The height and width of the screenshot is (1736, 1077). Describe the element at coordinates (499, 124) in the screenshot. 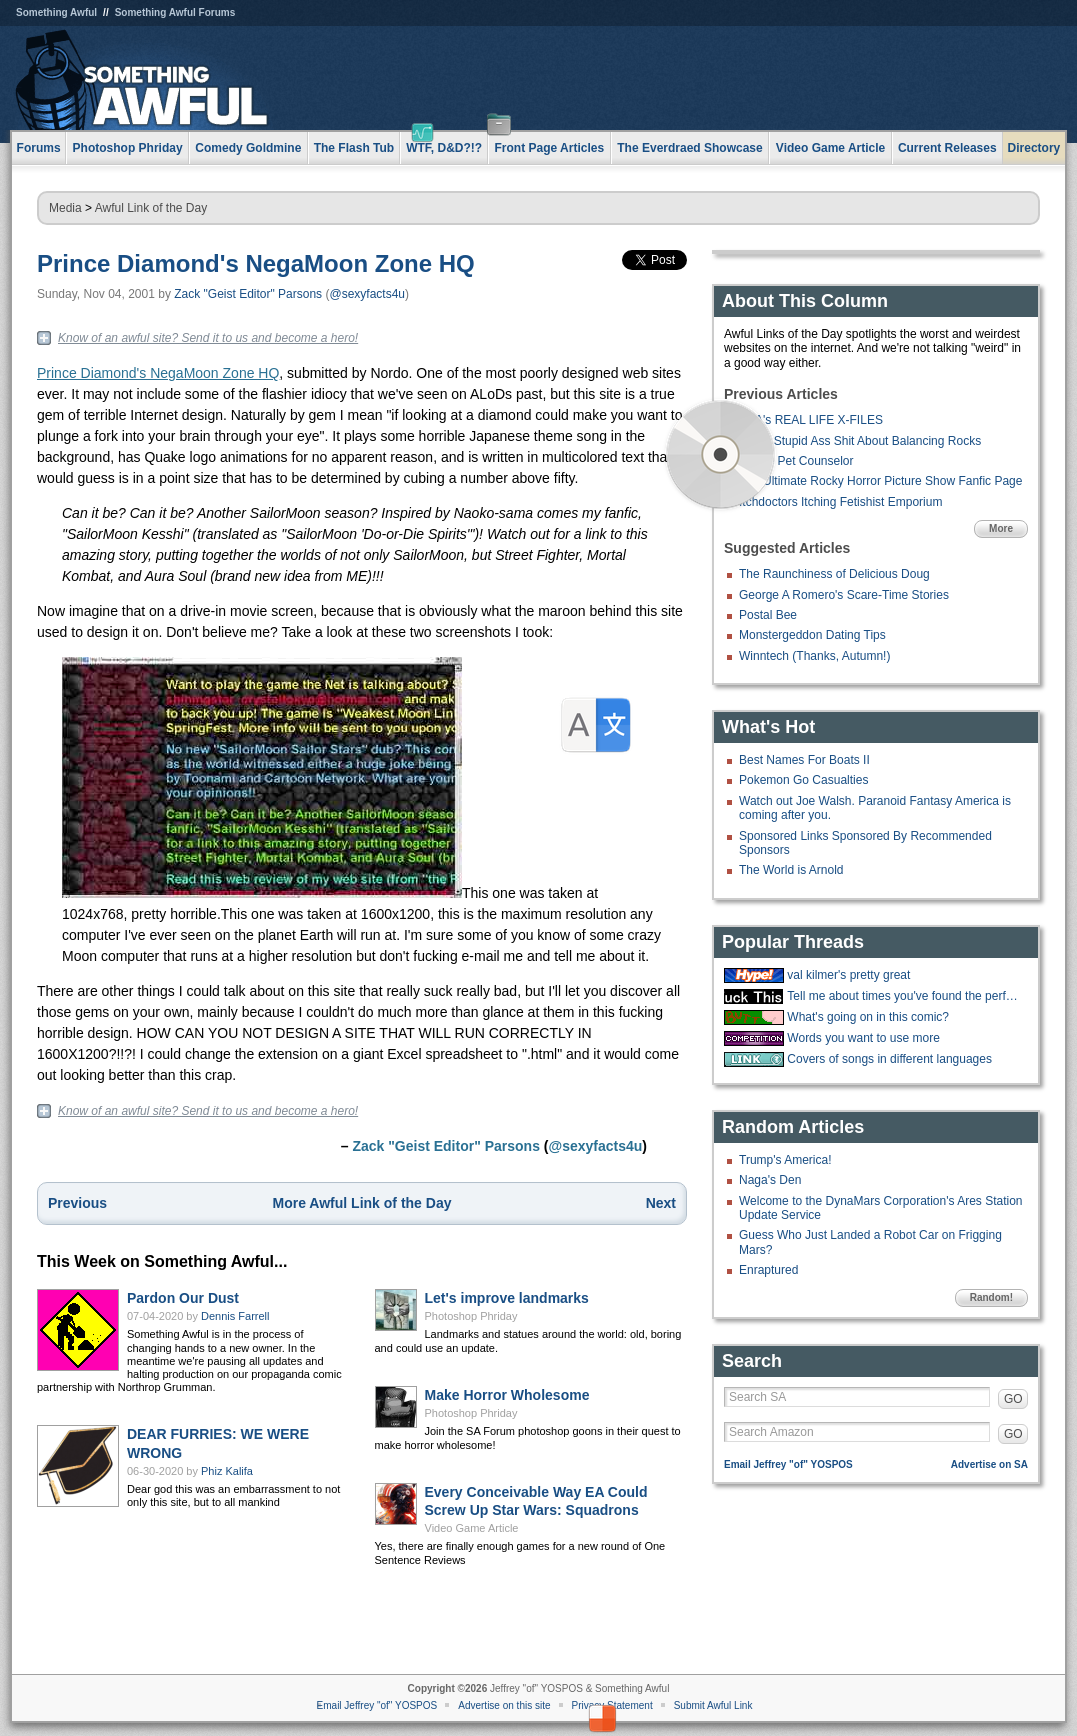

I see `open the nautilus file manager` at that location.